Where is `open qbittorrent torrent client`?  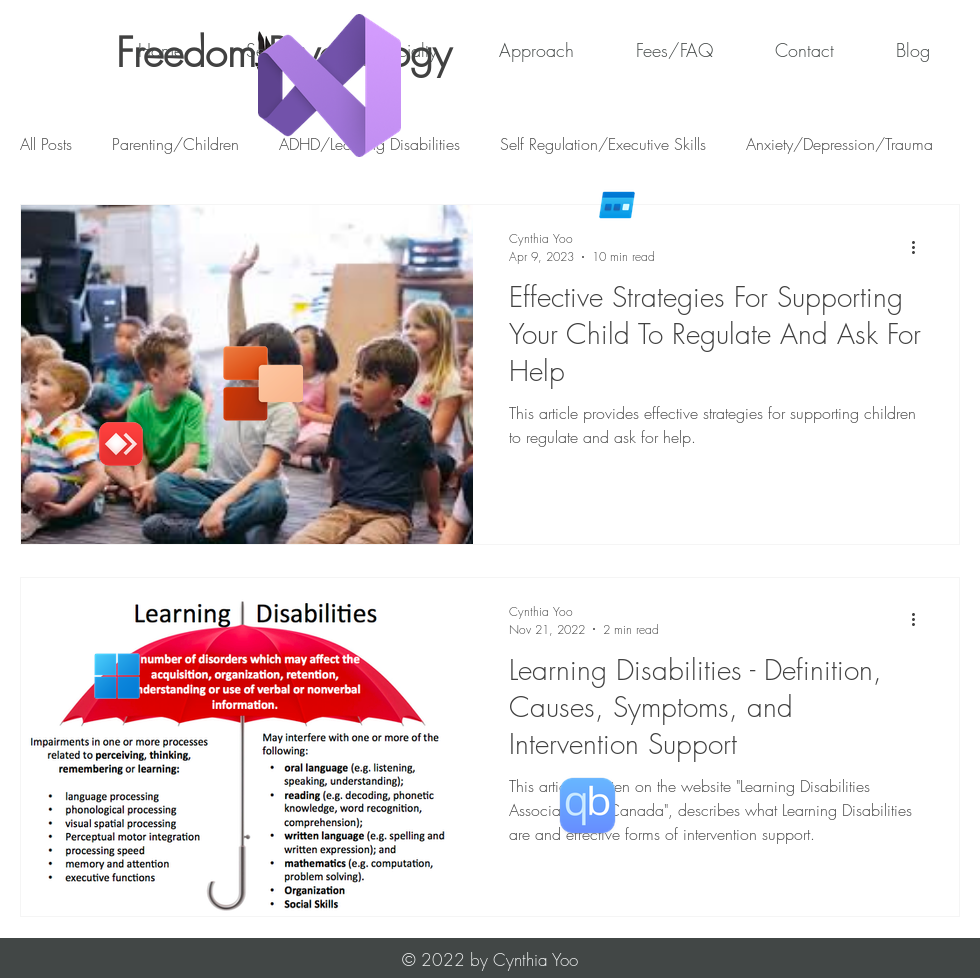 open qbittorrent torrent client is located at coordinates (587, 805).